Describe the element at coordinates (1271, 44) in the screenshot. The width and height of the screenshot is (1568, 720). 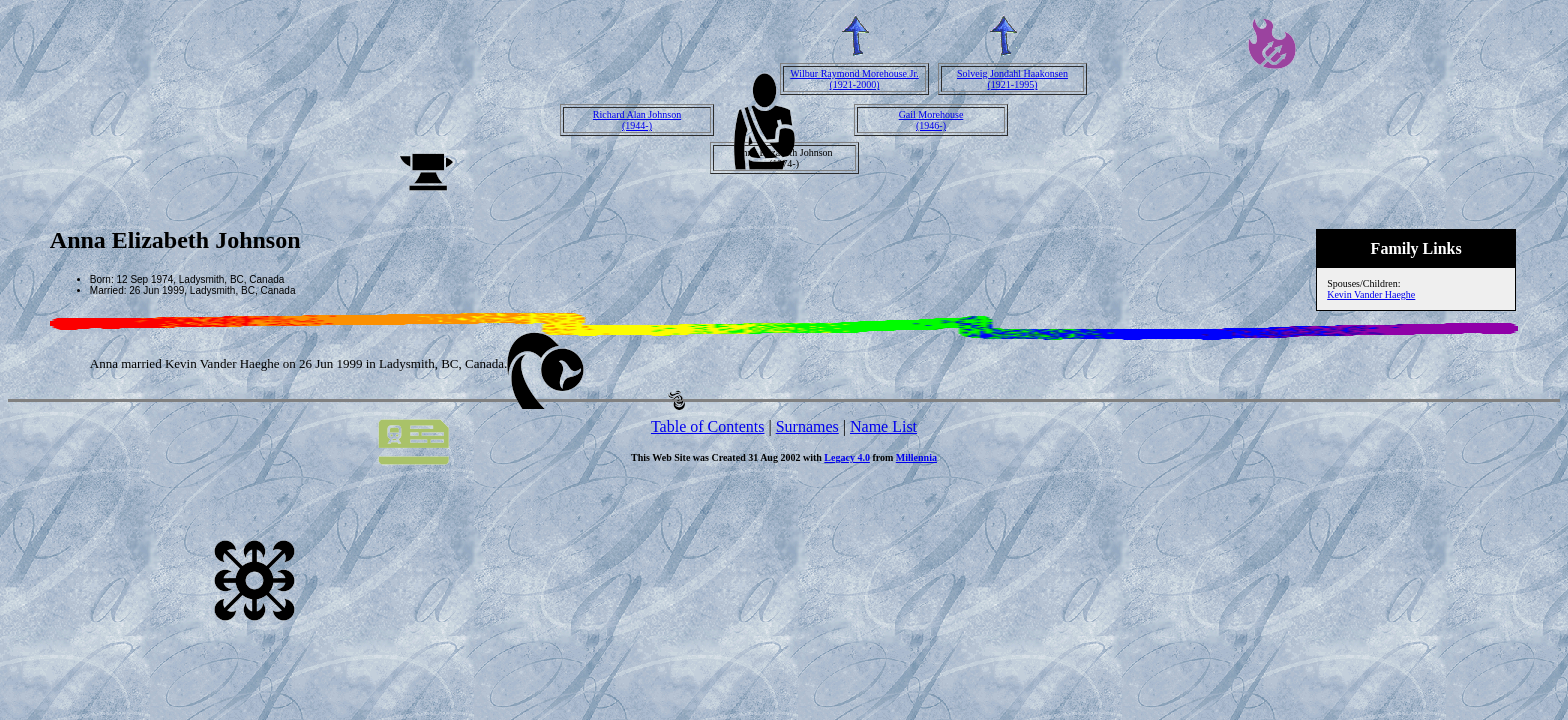
I see `indicates fire or flame-based attack ability` at that location.